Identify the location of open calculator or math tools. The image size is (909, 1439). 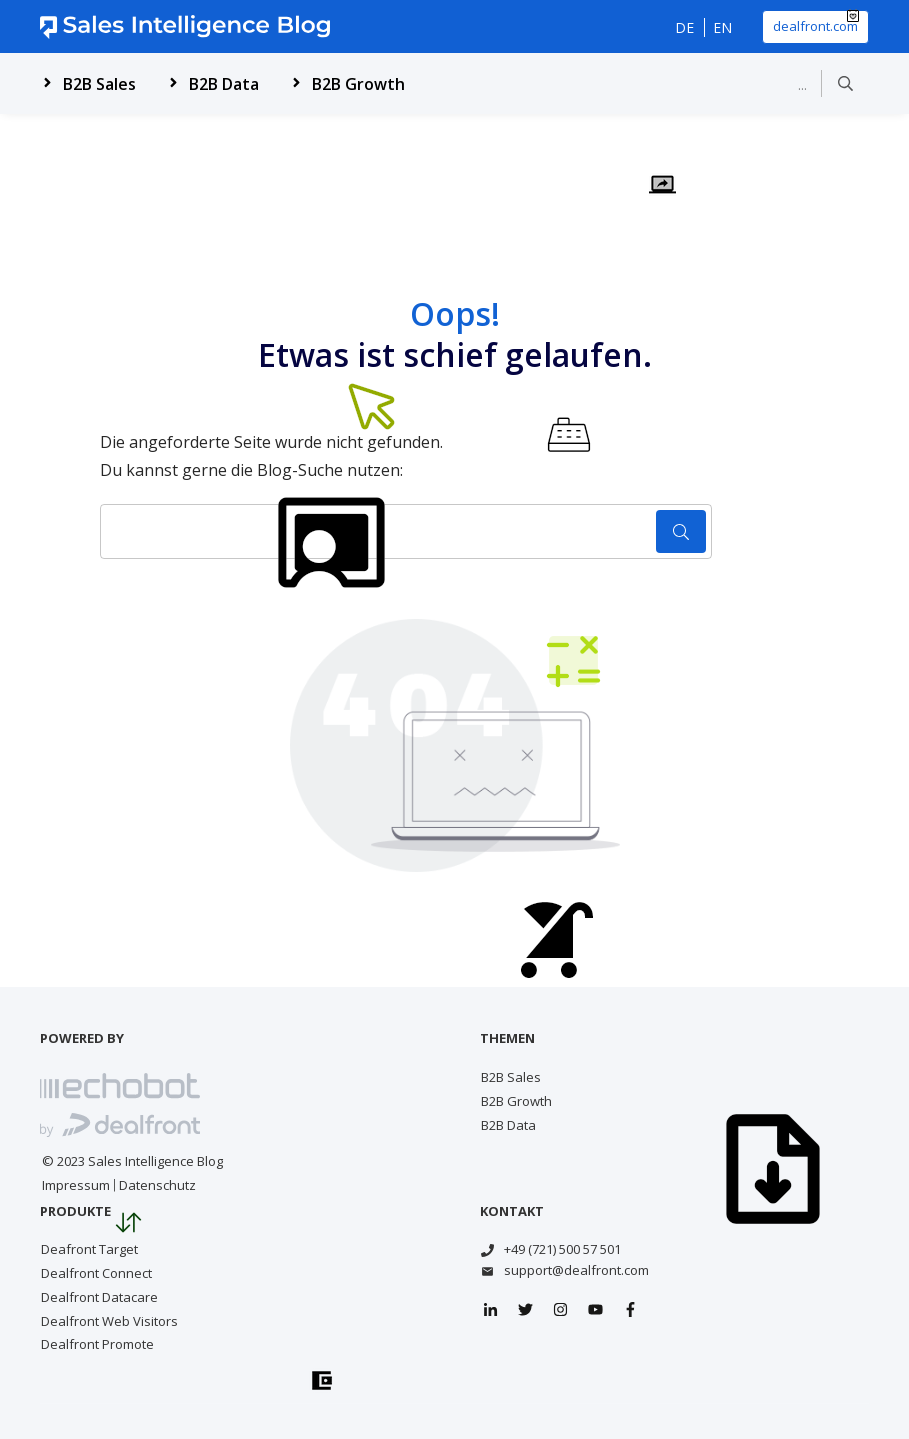
(573, 660).